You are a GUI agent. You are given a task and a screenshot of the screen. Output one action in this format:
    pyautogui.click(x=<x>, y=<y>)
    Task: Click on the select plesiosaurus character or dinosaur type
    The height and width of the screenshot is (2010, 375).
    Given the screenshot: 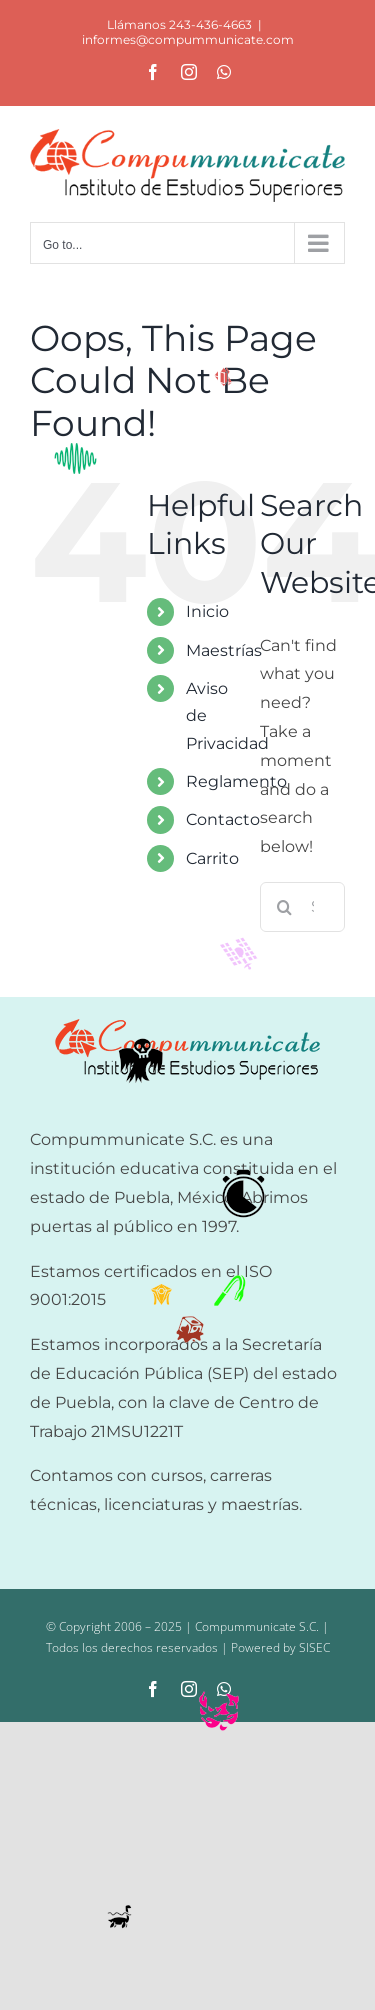 What is the action you would take?
    pyautogui.click(x=119, y=1916)
    